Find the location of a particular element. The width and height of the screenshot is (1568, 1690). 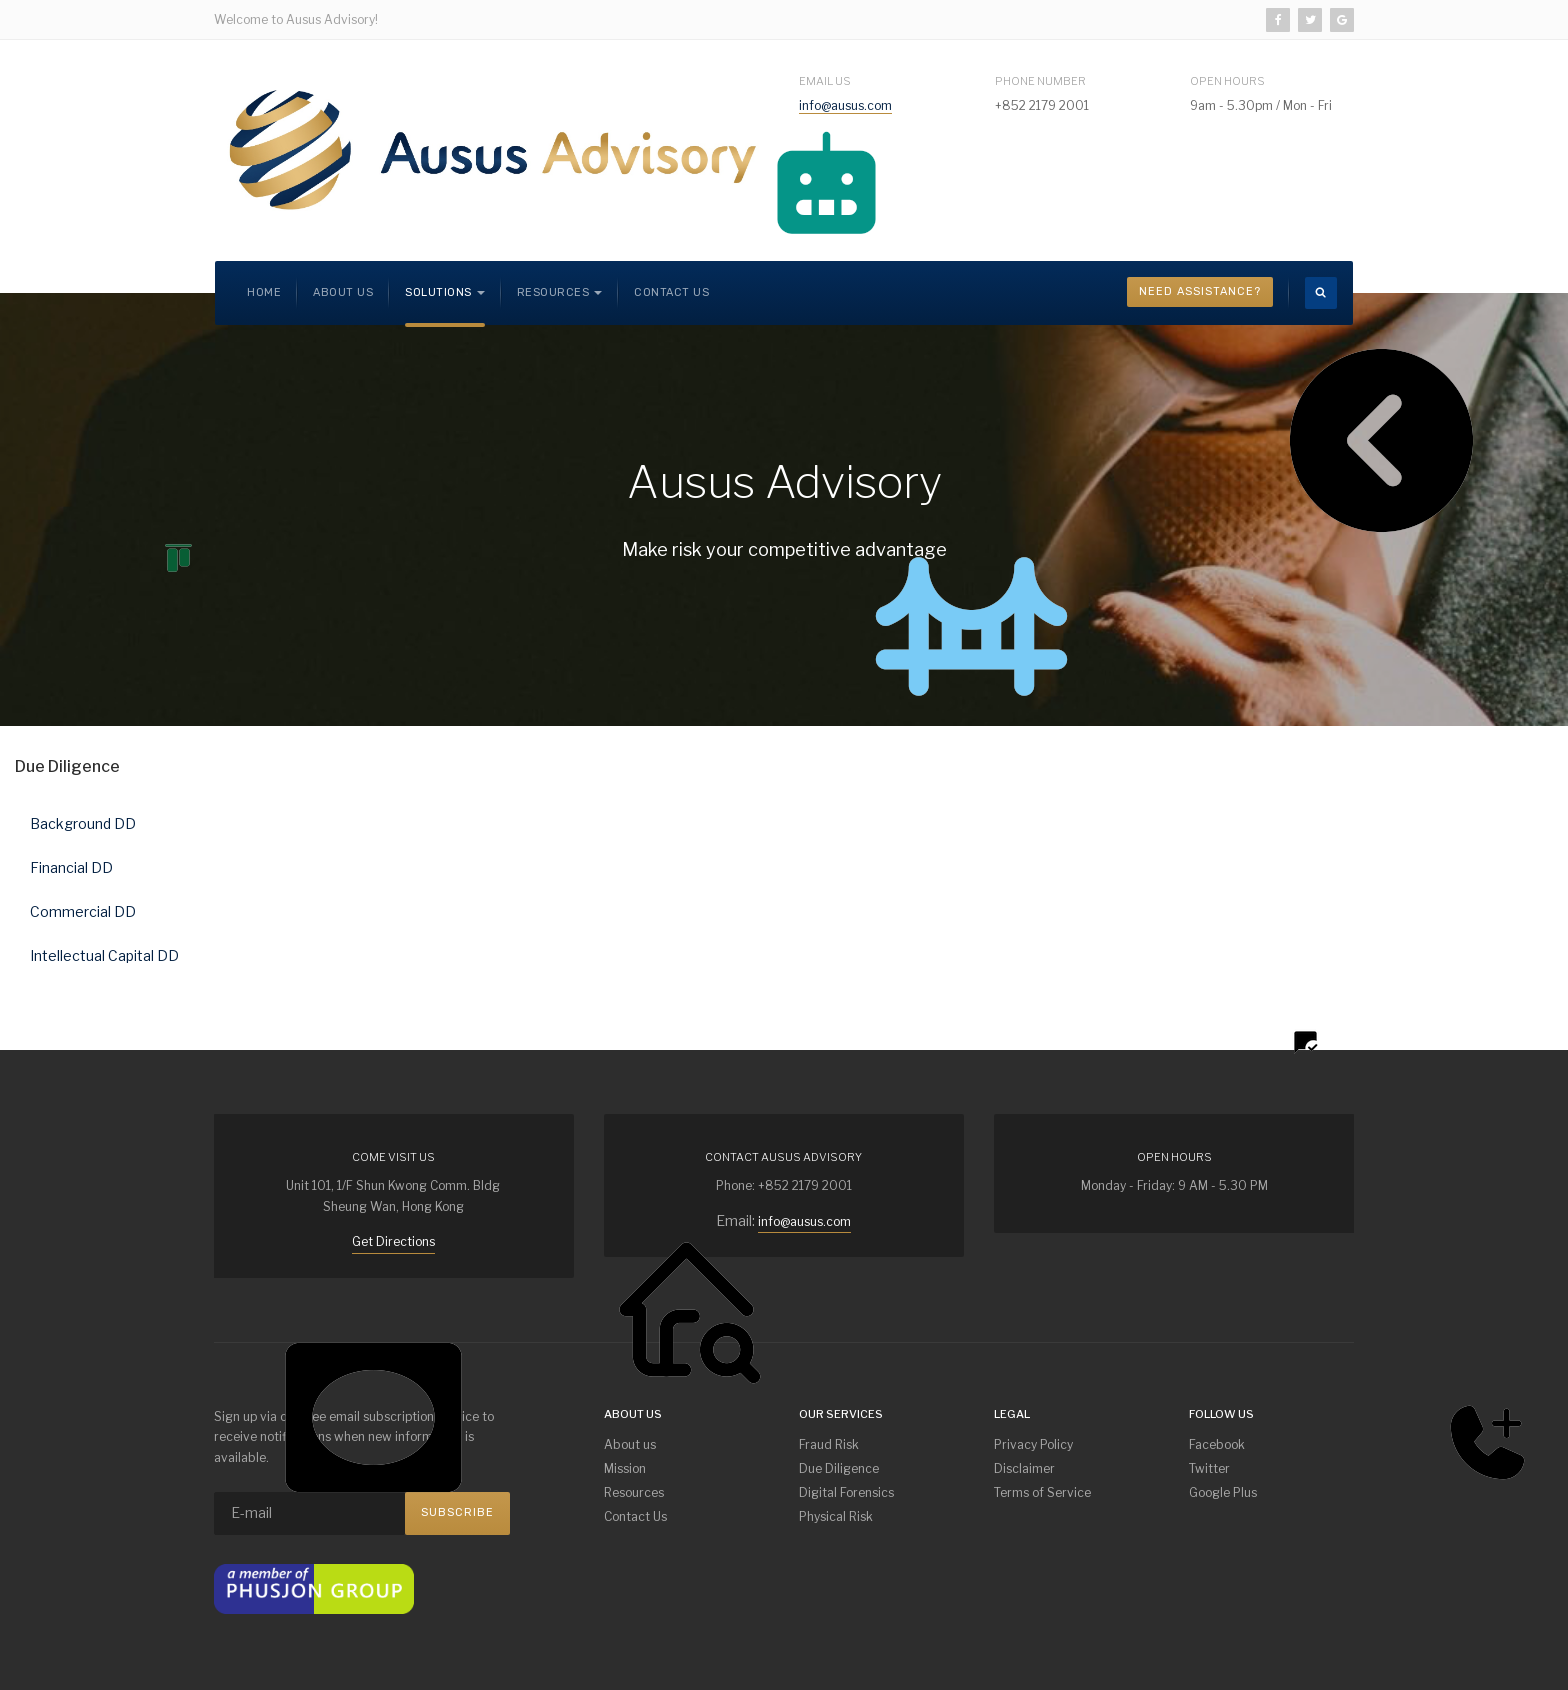

view bridge or overpass information is located at coordinates (971, 626).